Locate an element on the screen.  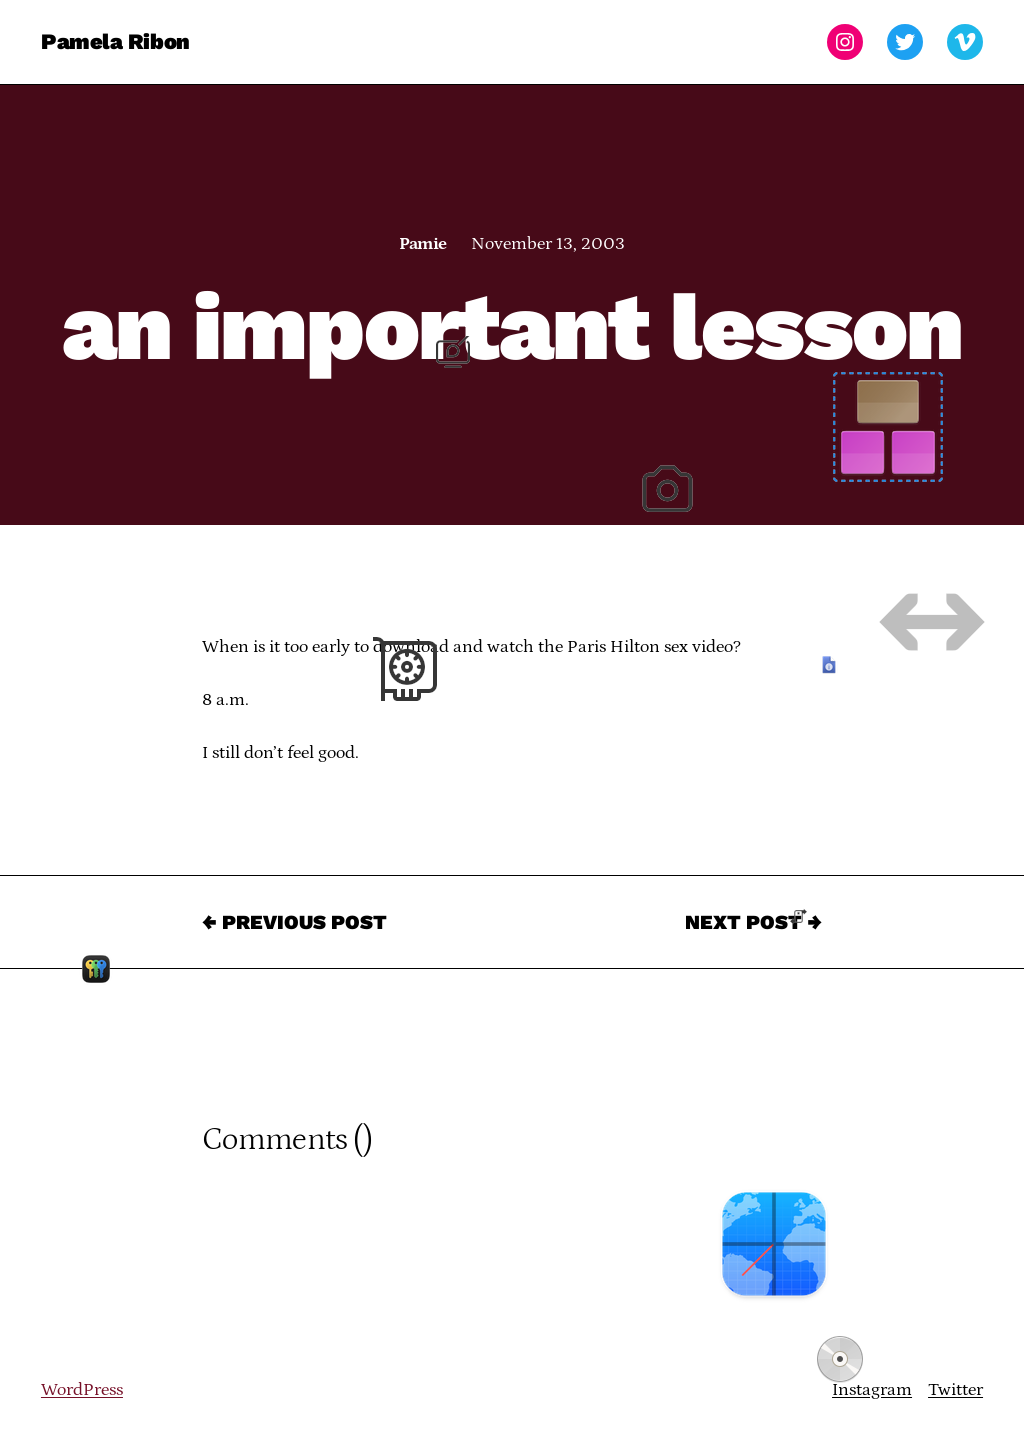
open nmap network scanning application is located at coordinates (774, 1244).